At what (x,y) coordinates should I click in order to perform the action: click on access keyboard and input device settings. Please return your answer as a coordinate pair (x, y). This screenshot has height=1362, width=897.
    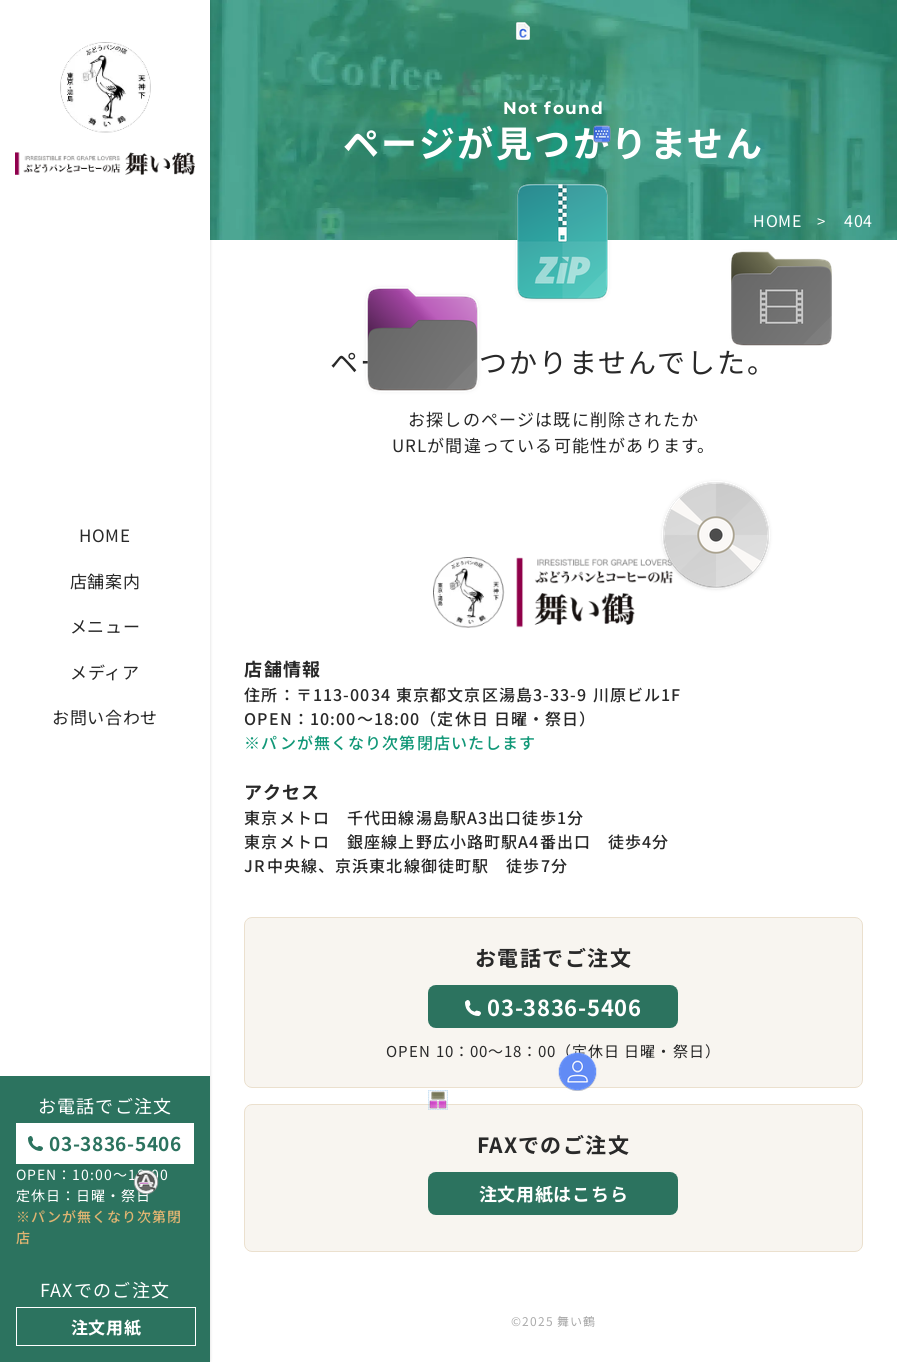
    Looking at the image, I should click on (602, 134).